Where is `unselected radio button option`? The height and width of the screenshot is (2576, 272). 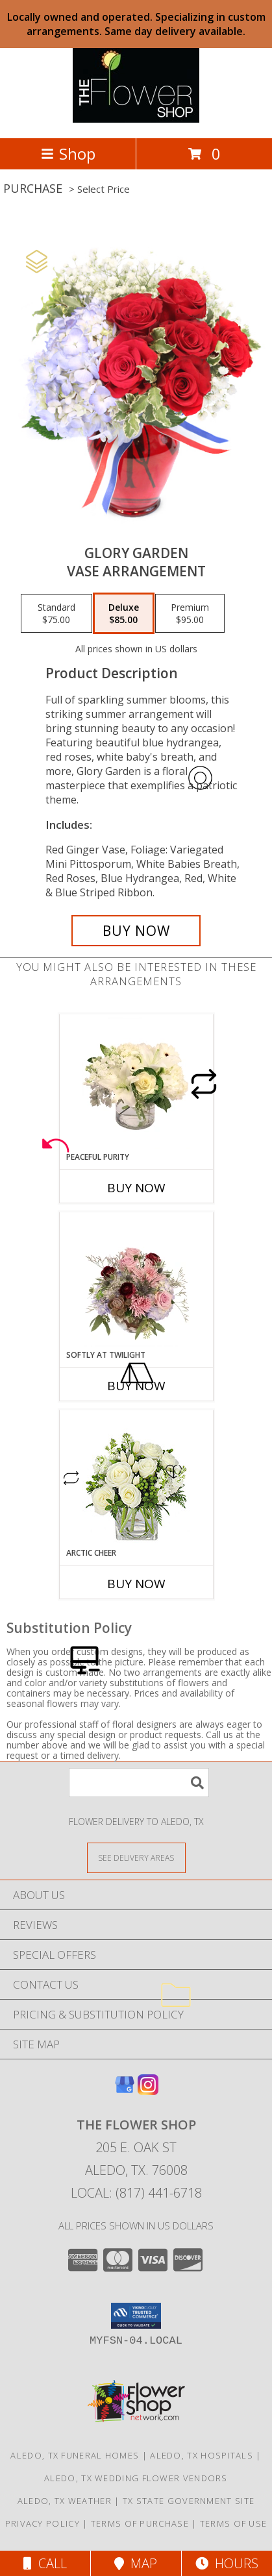
unselected radio button option is located at coordinates (200, 778).